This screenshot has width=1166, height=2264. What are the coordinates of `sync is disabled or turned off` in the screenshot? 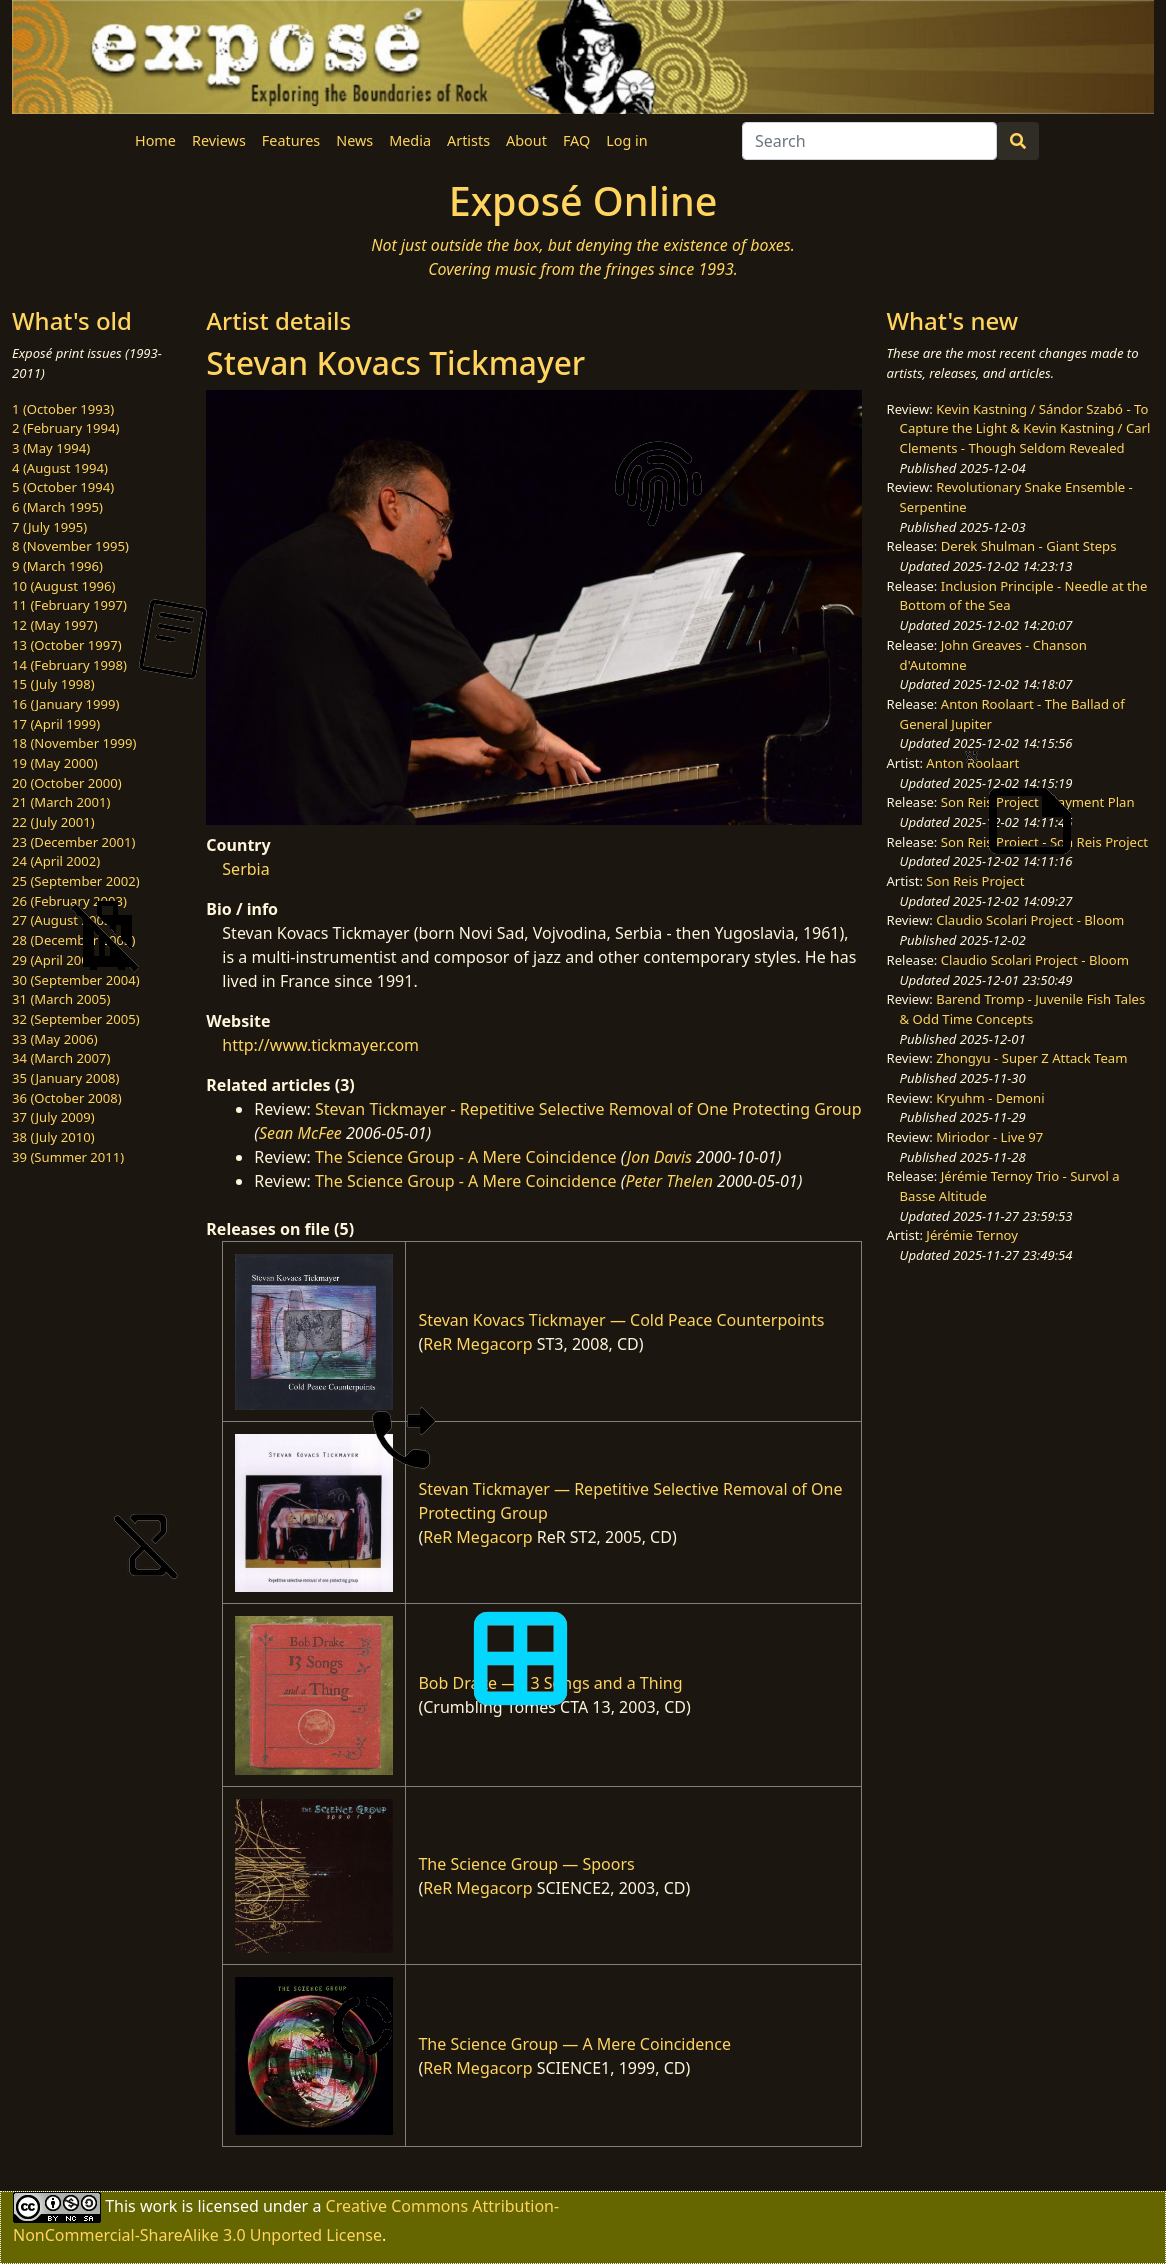 It's located at (972, 757).